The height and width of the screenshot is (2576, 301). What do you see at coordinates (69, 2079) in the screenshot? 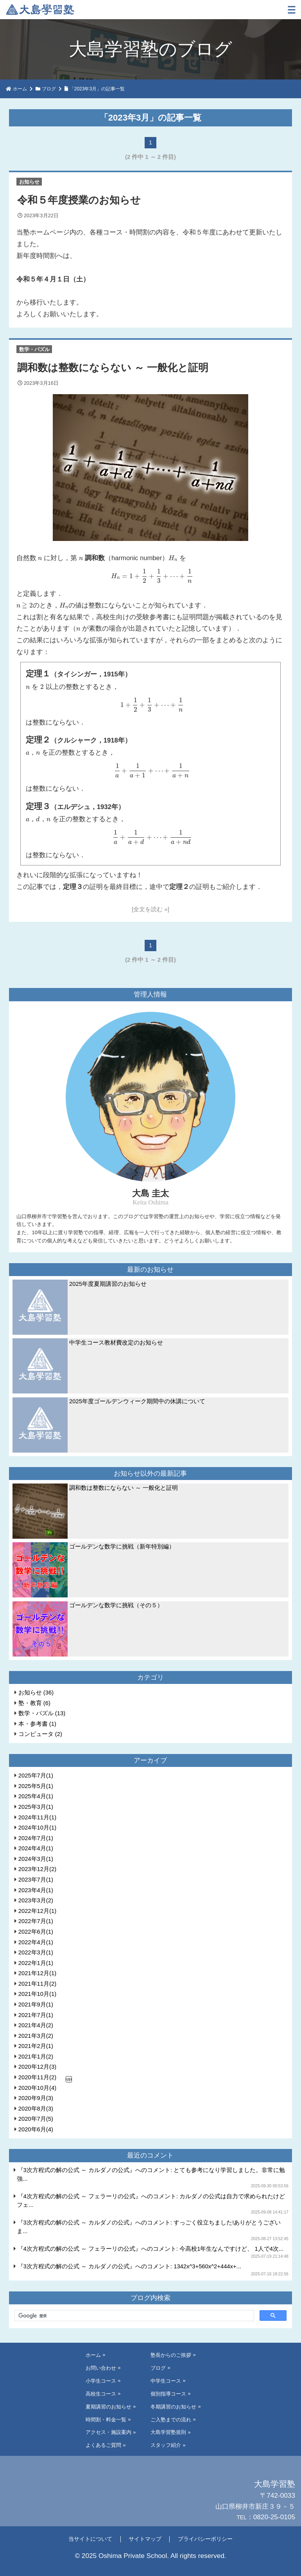
I see `open the calendar app` at bounding box center [69, 2079].